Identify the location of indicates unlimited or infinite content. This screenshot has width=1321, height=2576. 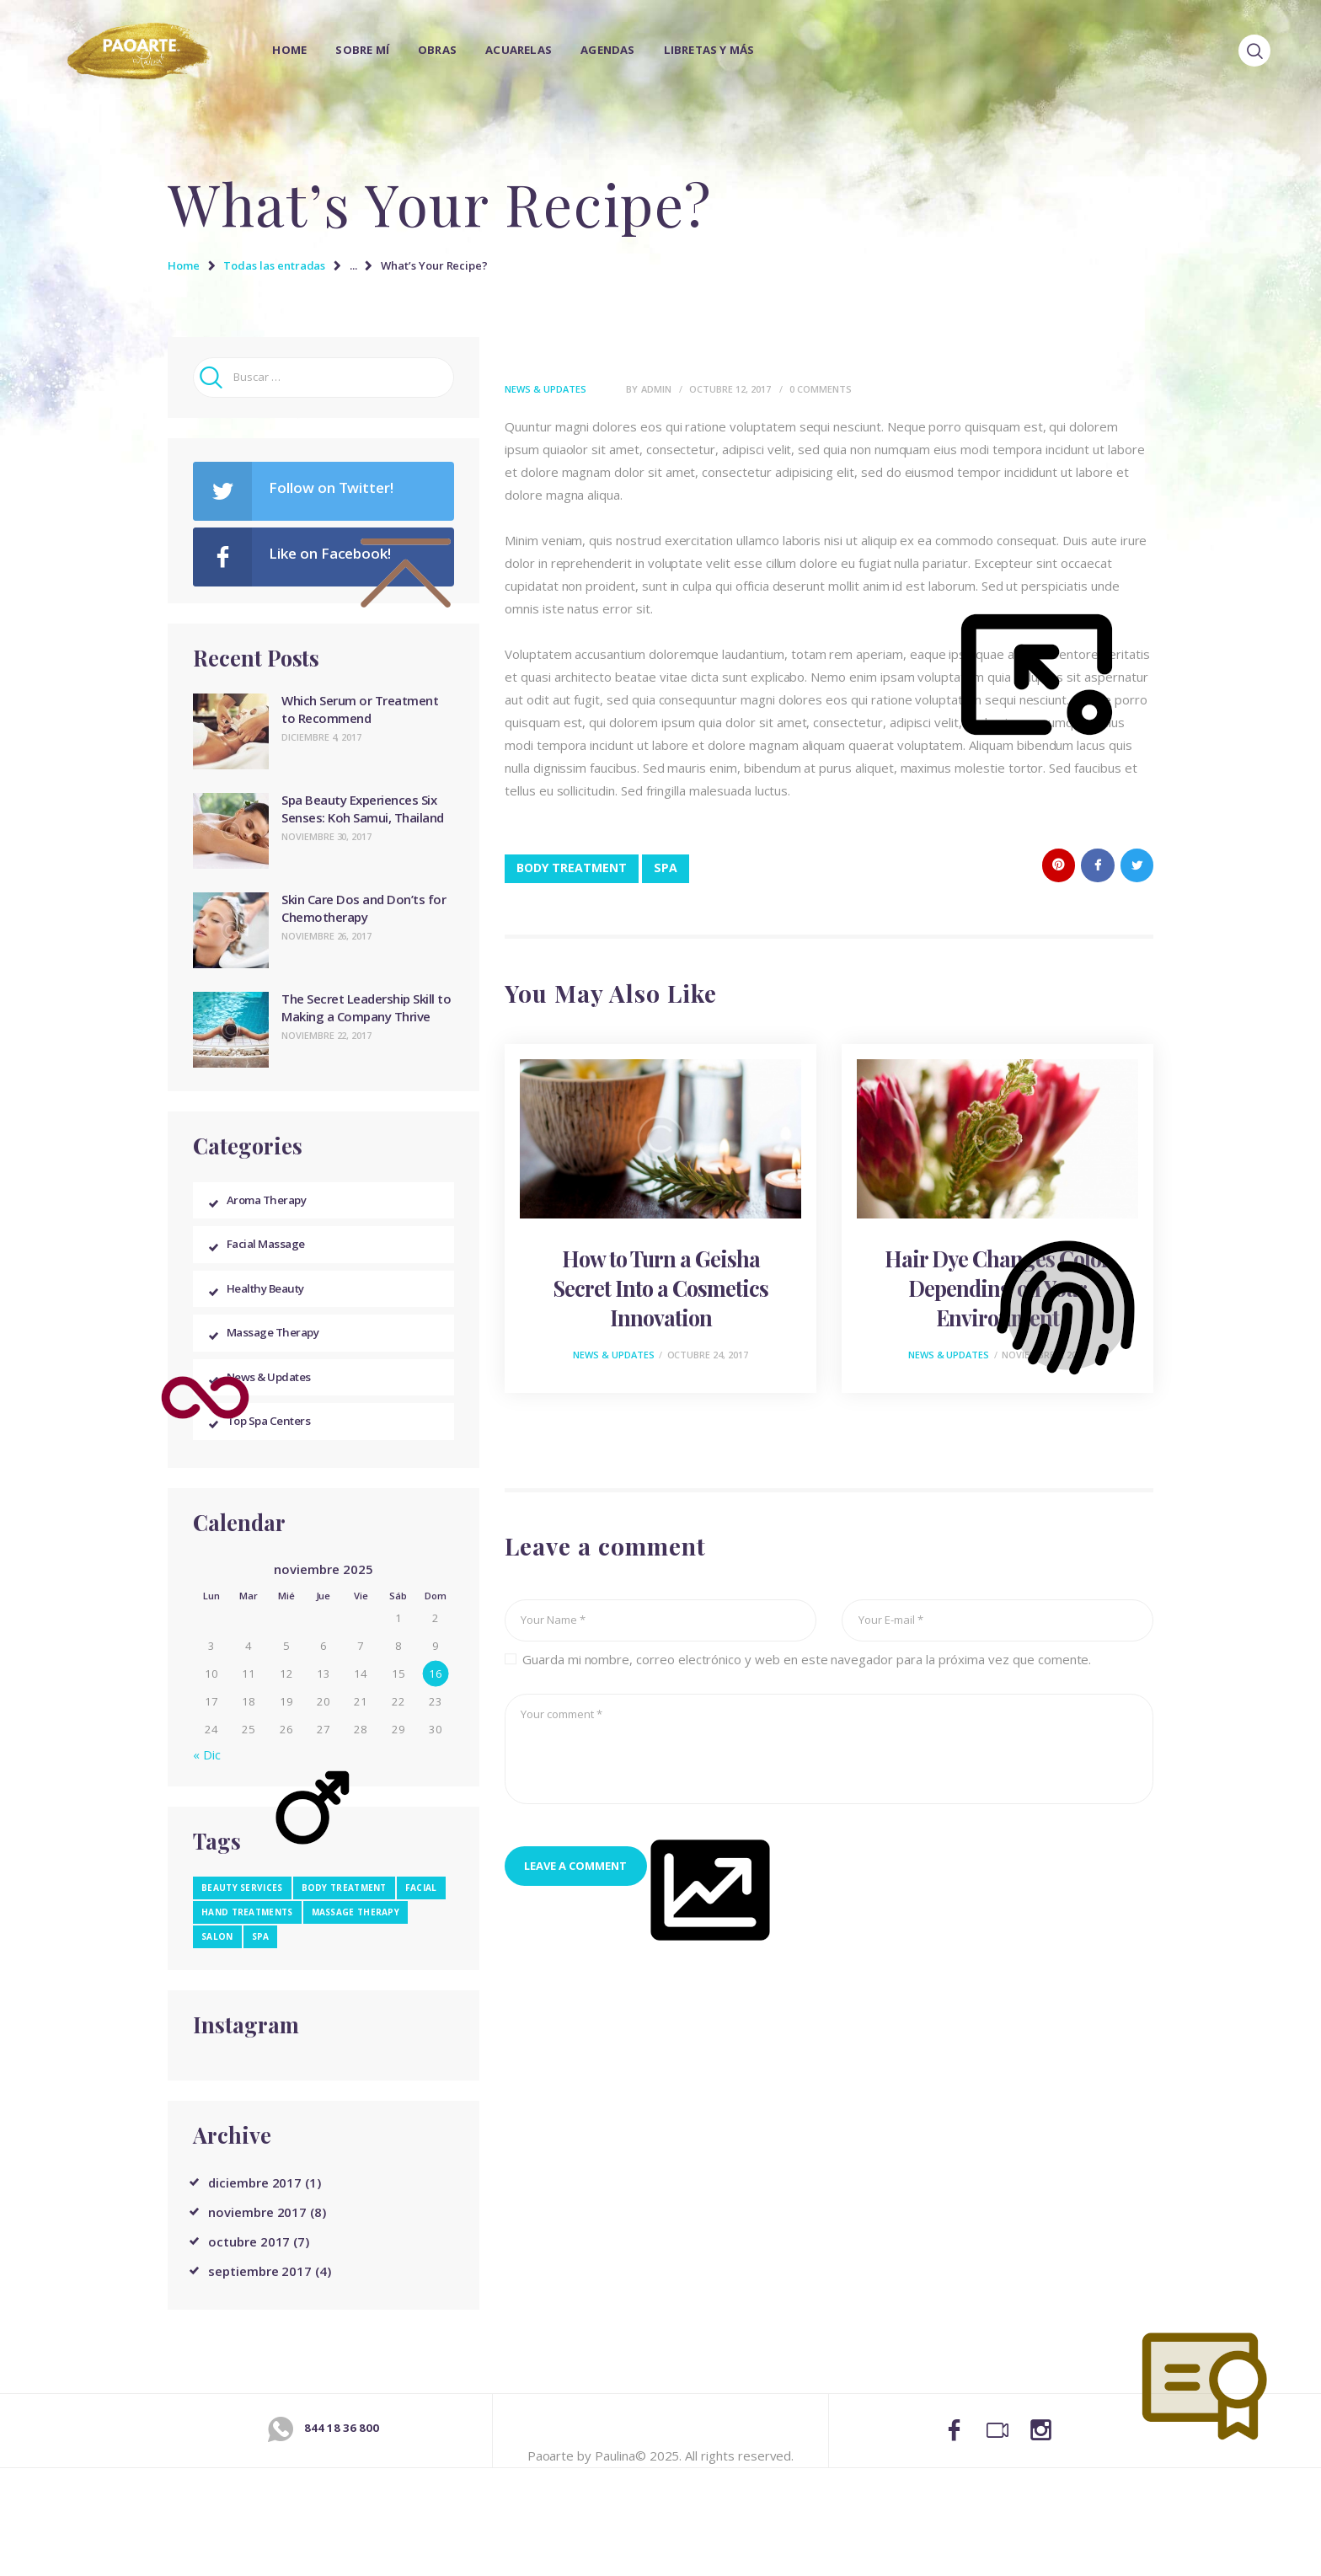
(205, 1397).